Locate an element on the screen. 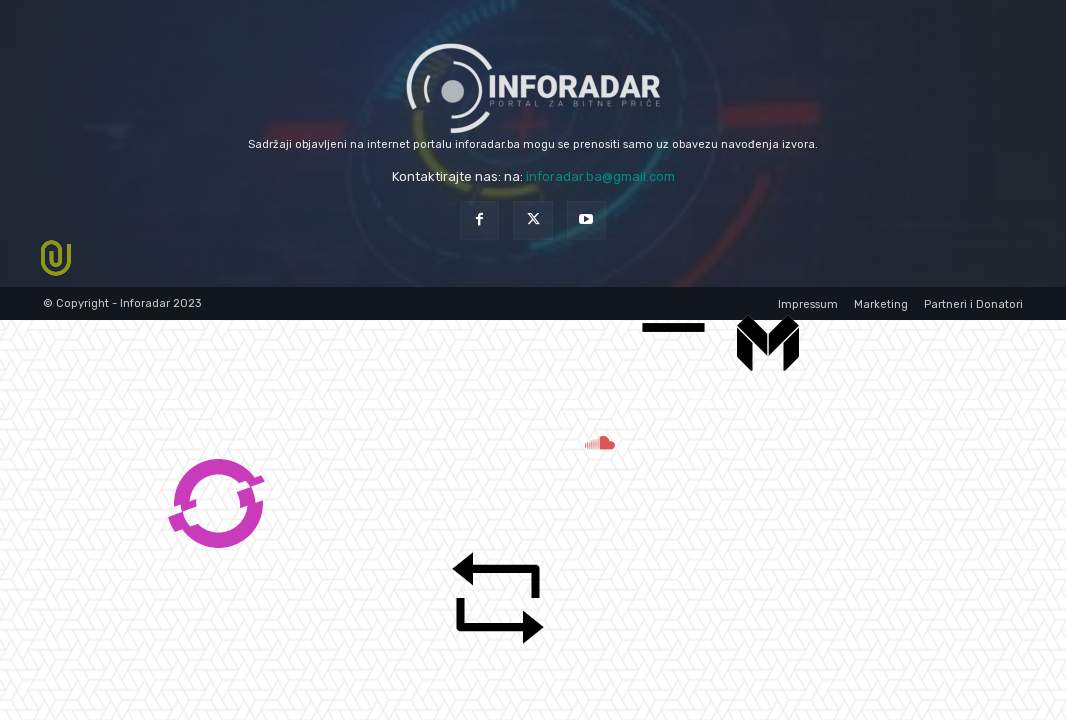  Red Hat OpenShift platform logo is located at coordinates (216, 503).